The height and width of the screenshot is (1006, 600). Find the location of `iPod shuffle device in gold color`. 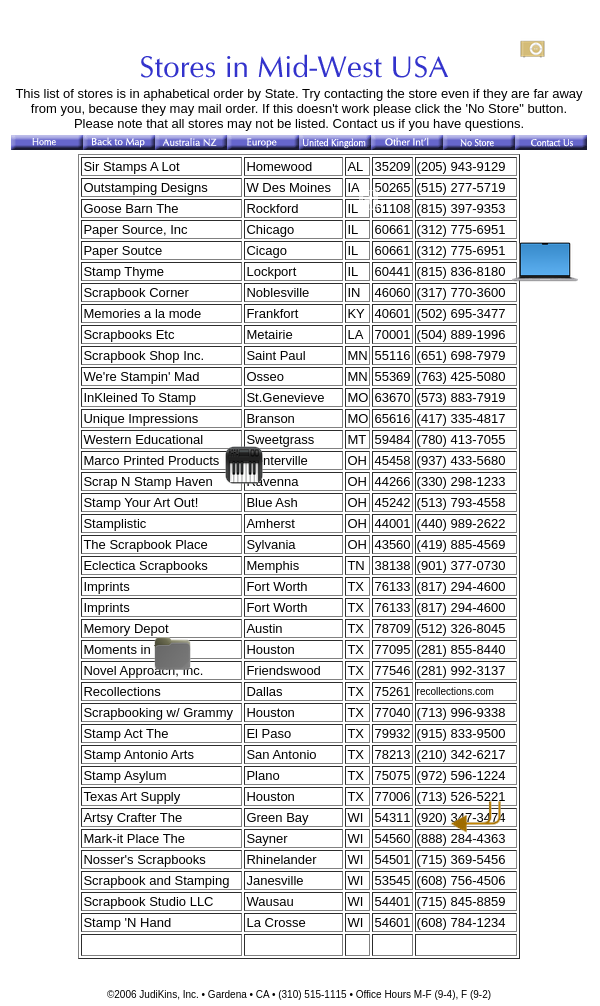

iPod shuffle device in gold color is located at coordinates (532, 44).